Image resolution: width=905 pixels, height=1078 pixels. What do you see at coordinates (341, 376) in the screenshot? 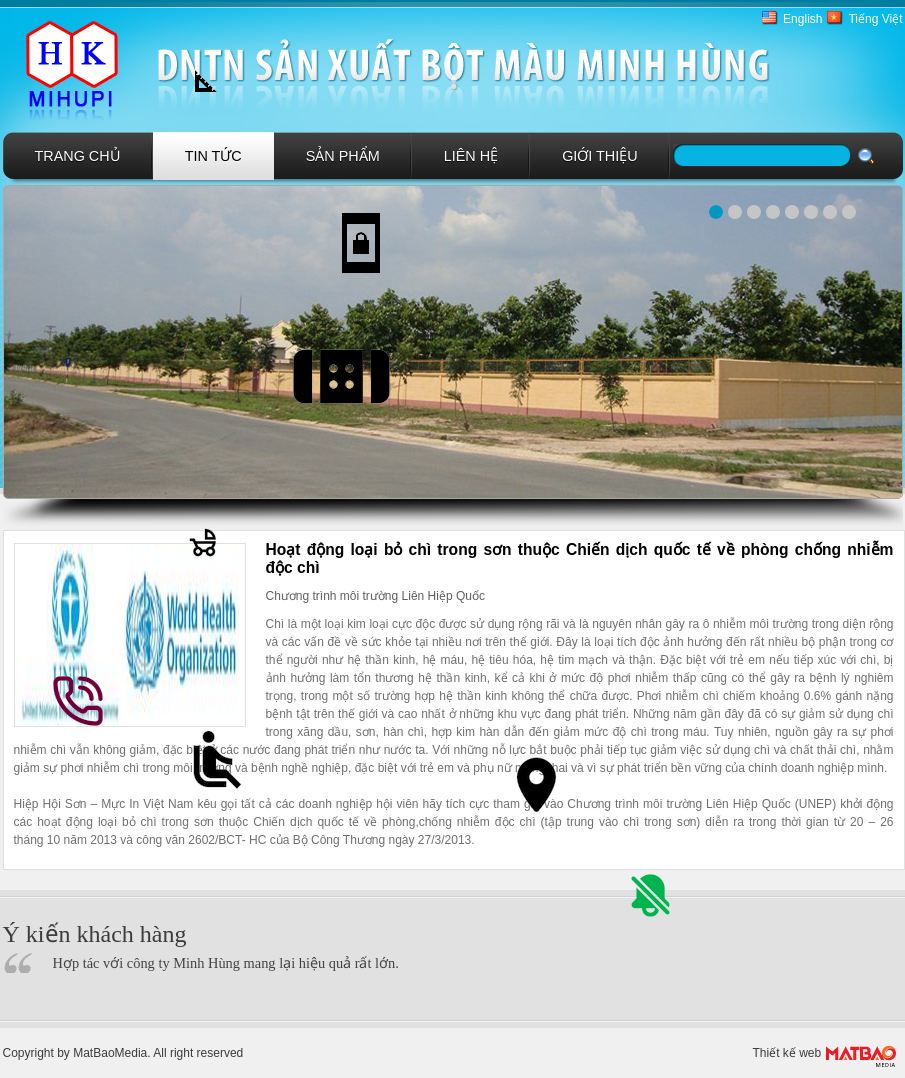
I see `access first aid or medical resources` at bounding box center [341, 376].